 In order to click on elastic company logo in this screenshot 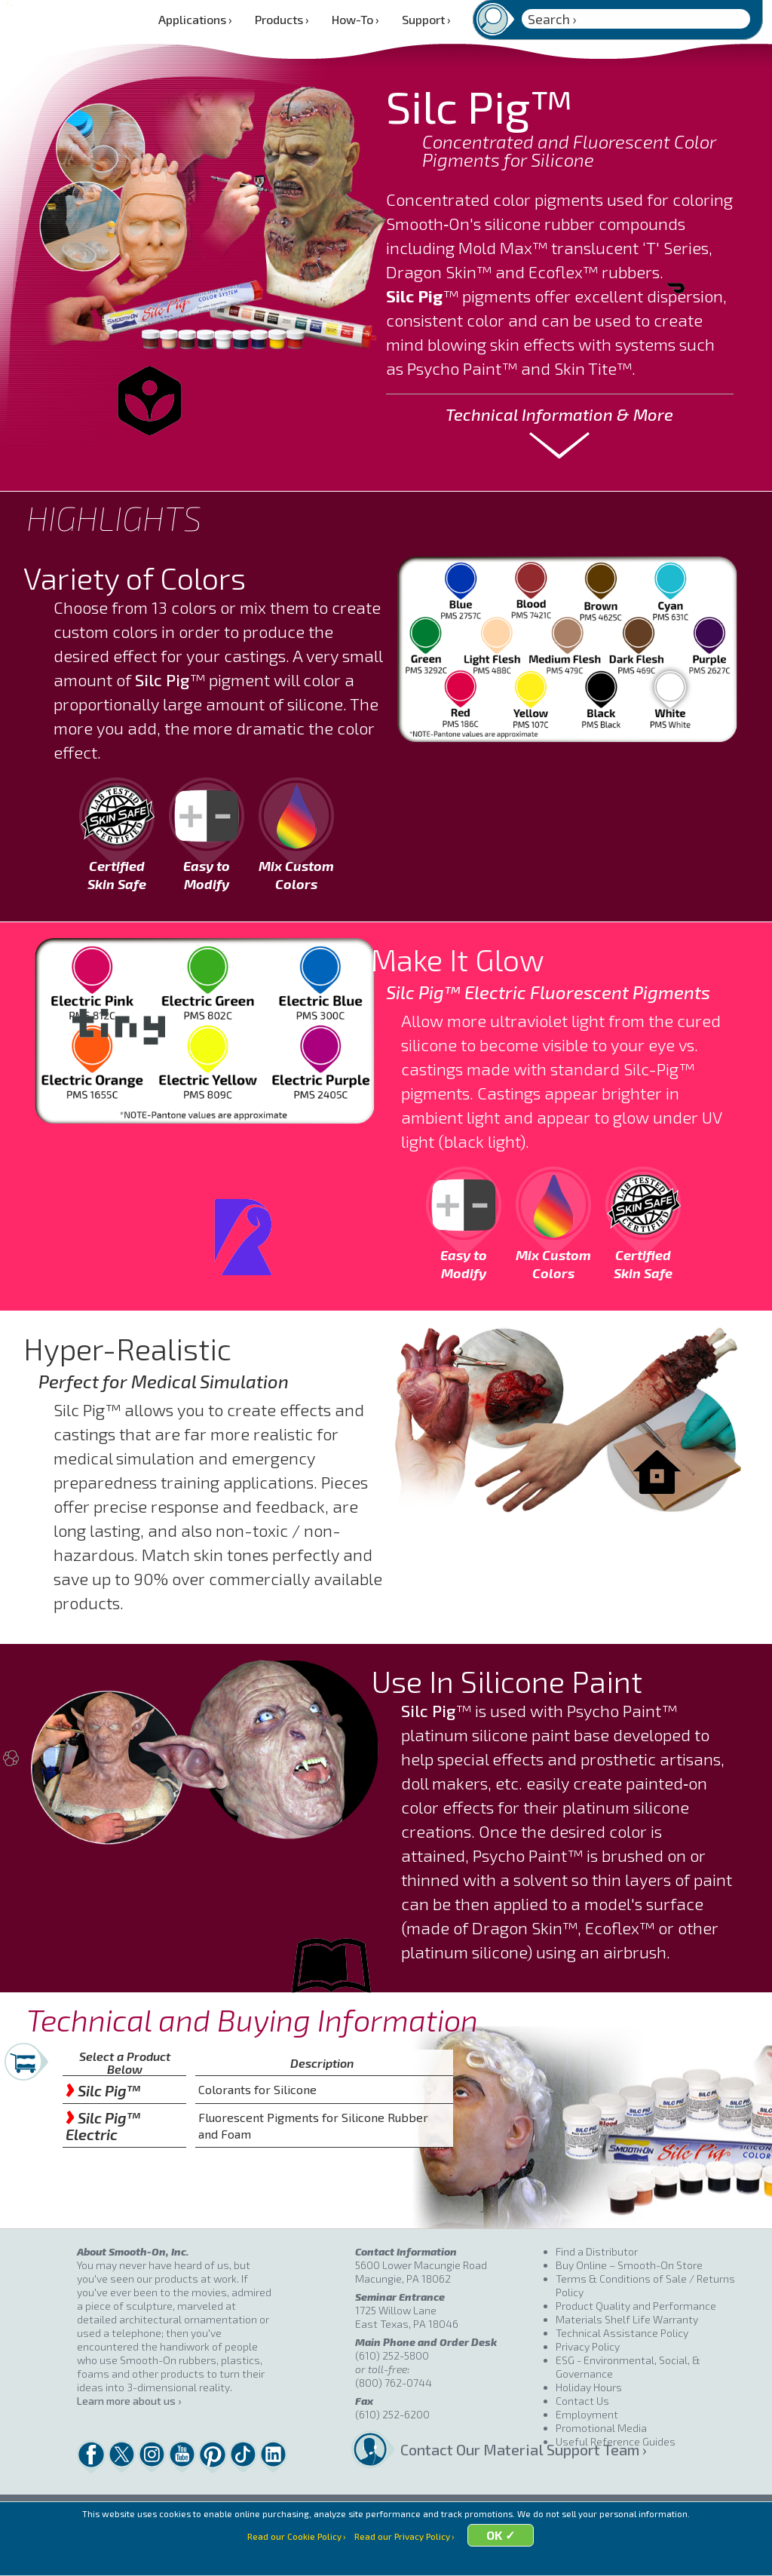, I will do `click(11, 1758)`.